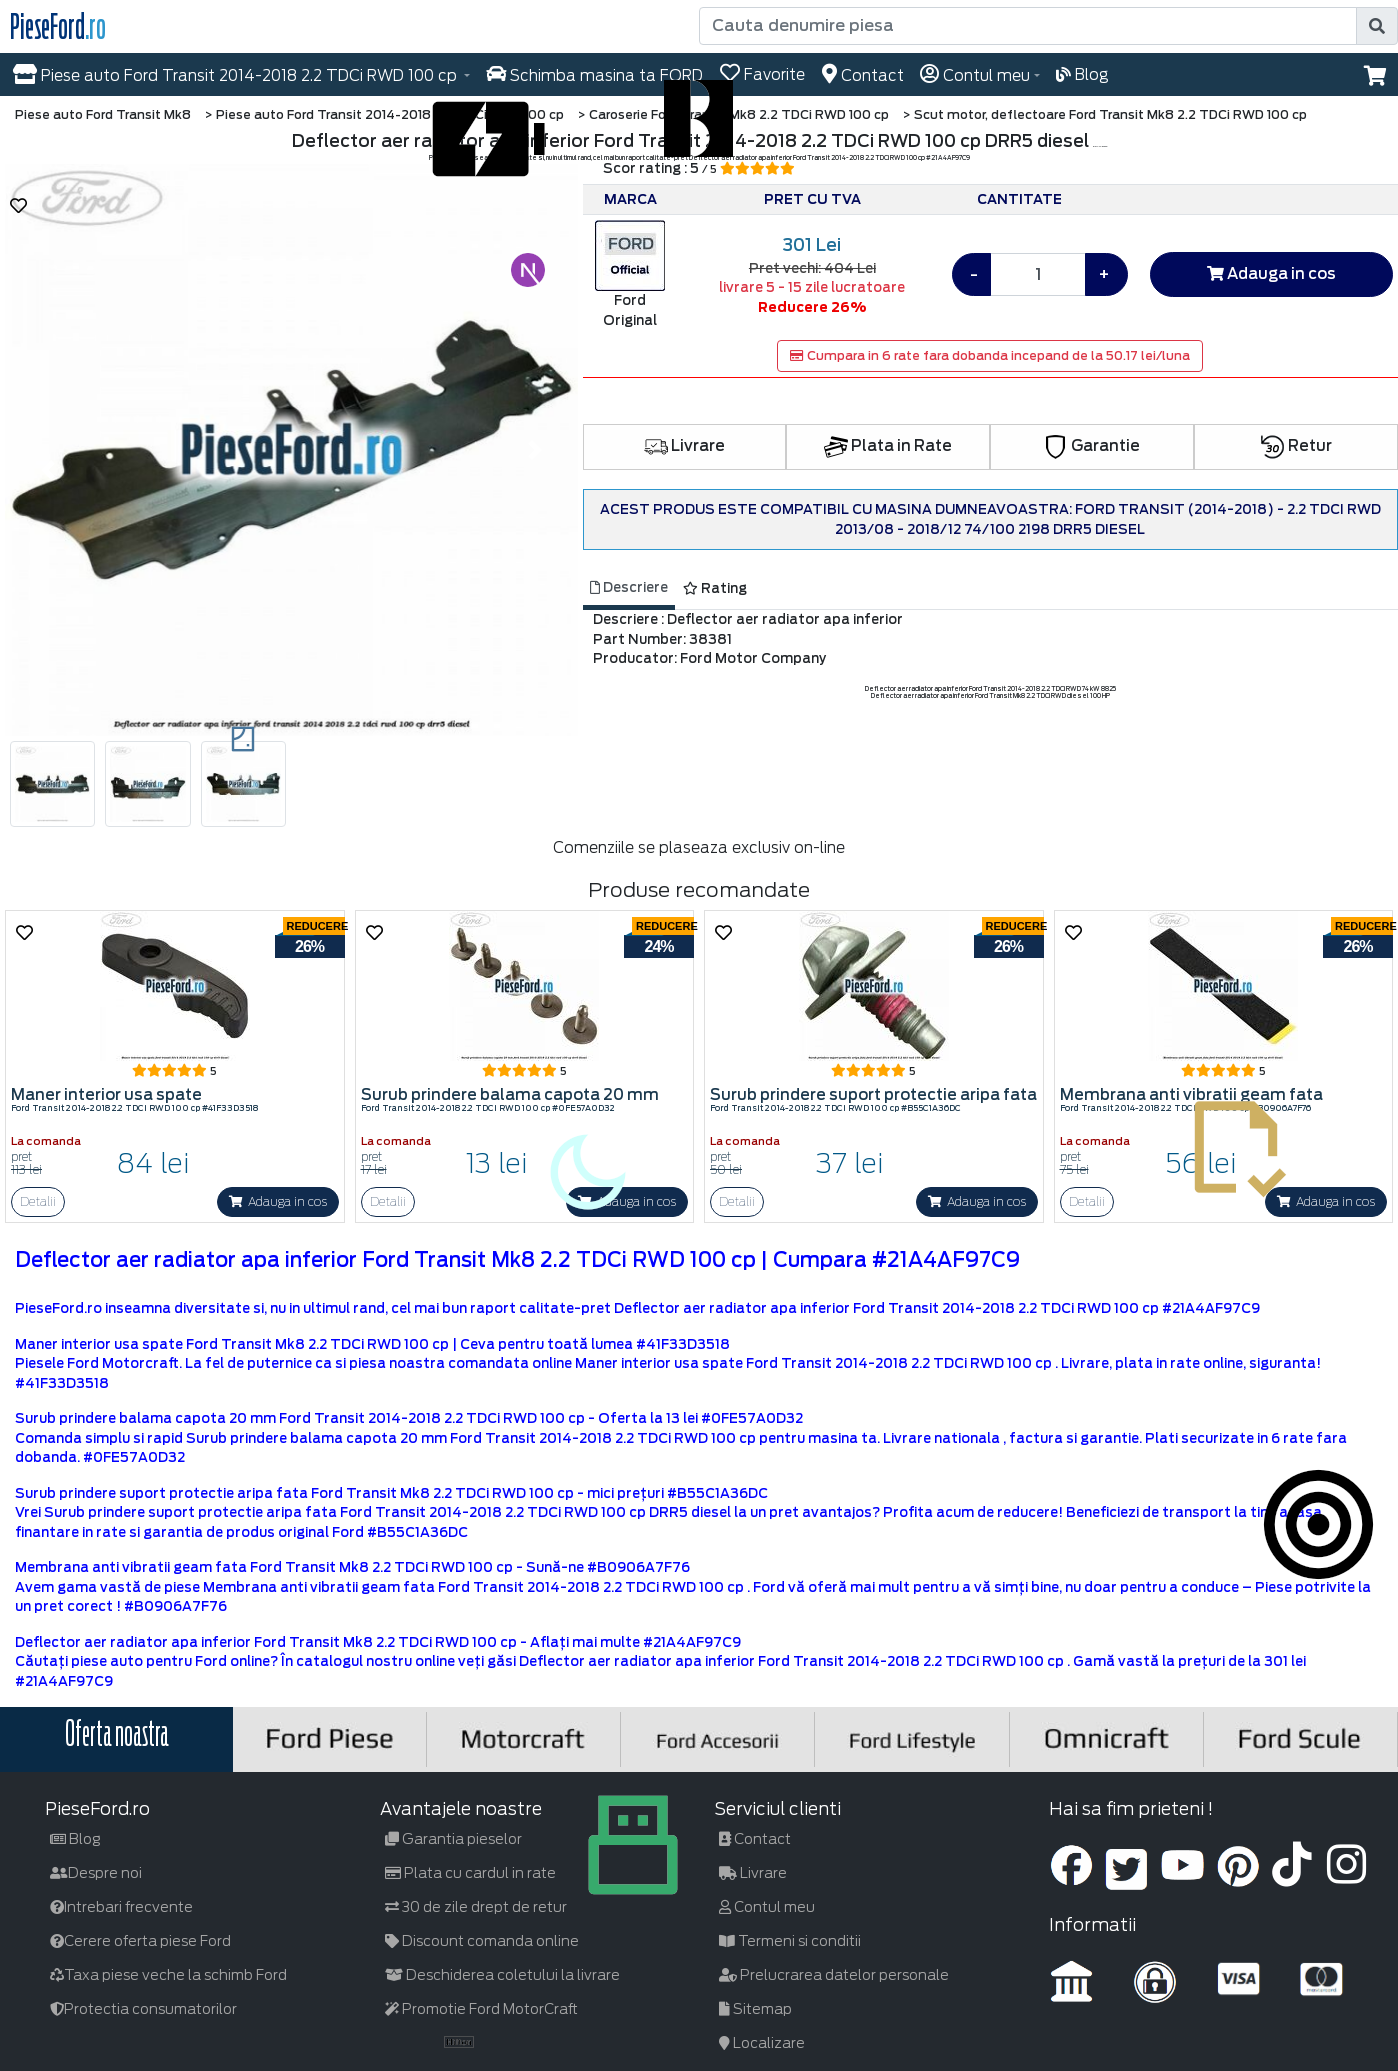  I want to click on Next.js framework logo, so click(528, 270).